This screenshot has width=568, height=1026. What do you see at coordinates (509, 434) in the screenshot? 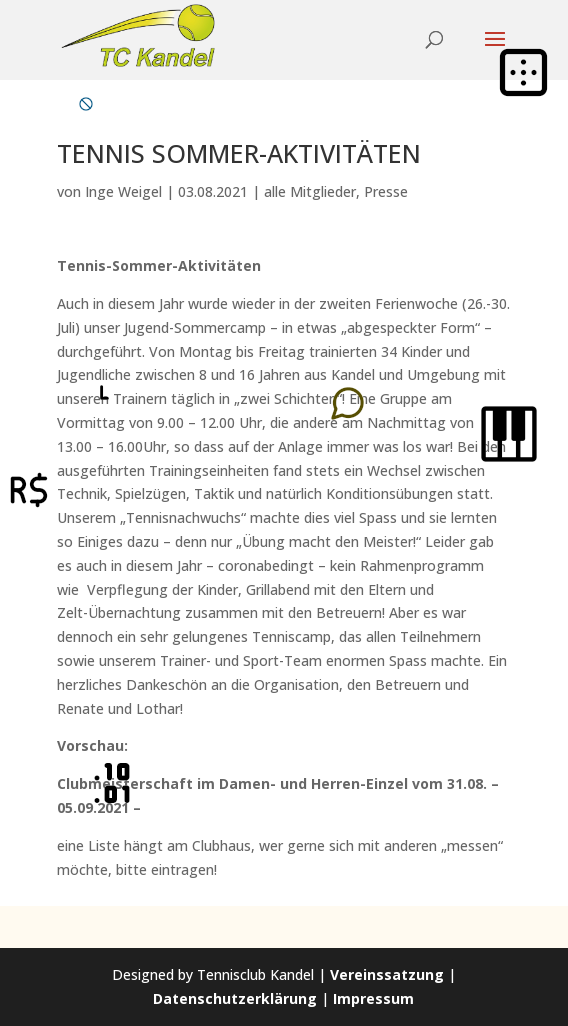
I see `open music or piano app` at bounding box center [509, 434].